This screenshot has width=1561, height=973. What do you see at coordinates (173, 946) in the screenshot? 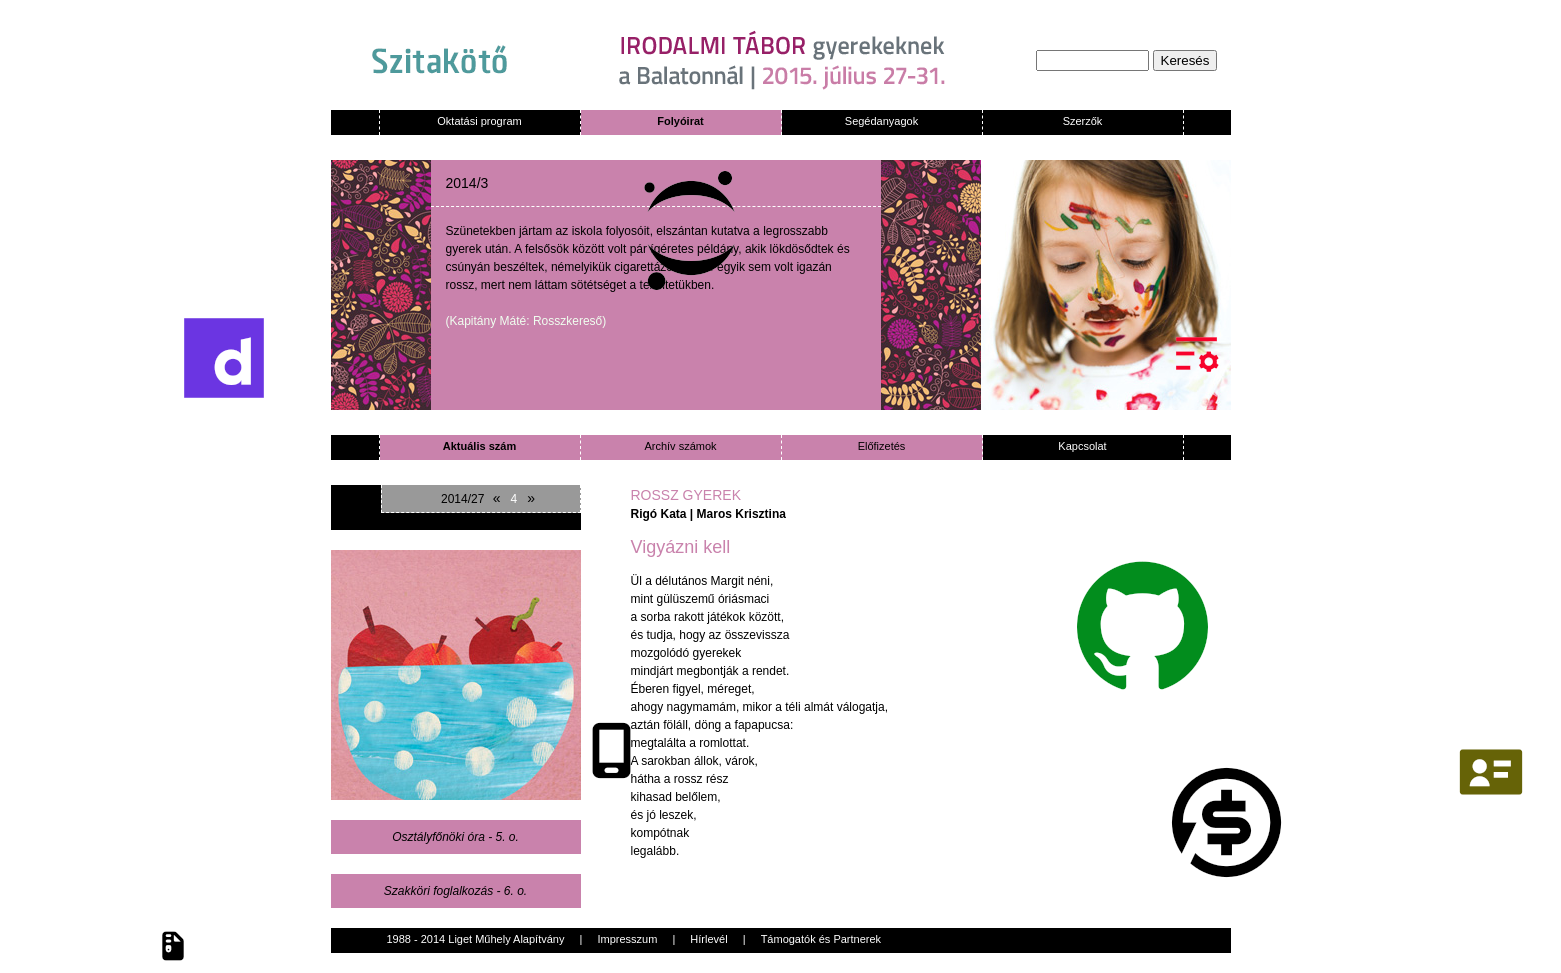
I see `compress or zip files` at bounding box center [173, 946].